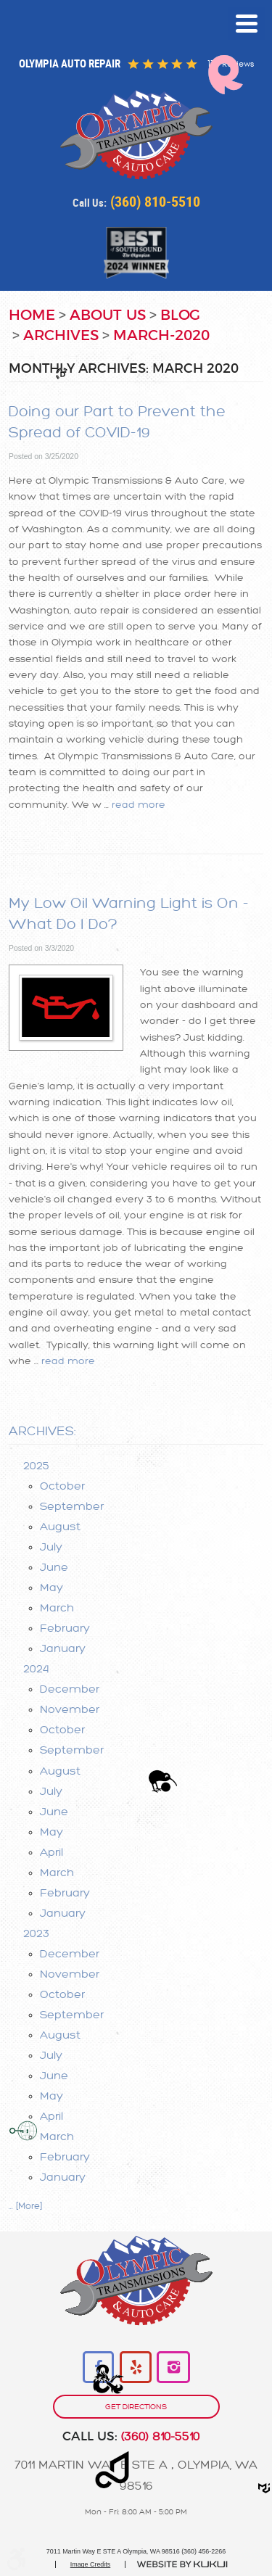 This screenshot has height=2576, width=272. What do you see at coordinates (112, 2469) in the screenshot?
I see `open the Pretzel app` at bounding box center [112, 2469].